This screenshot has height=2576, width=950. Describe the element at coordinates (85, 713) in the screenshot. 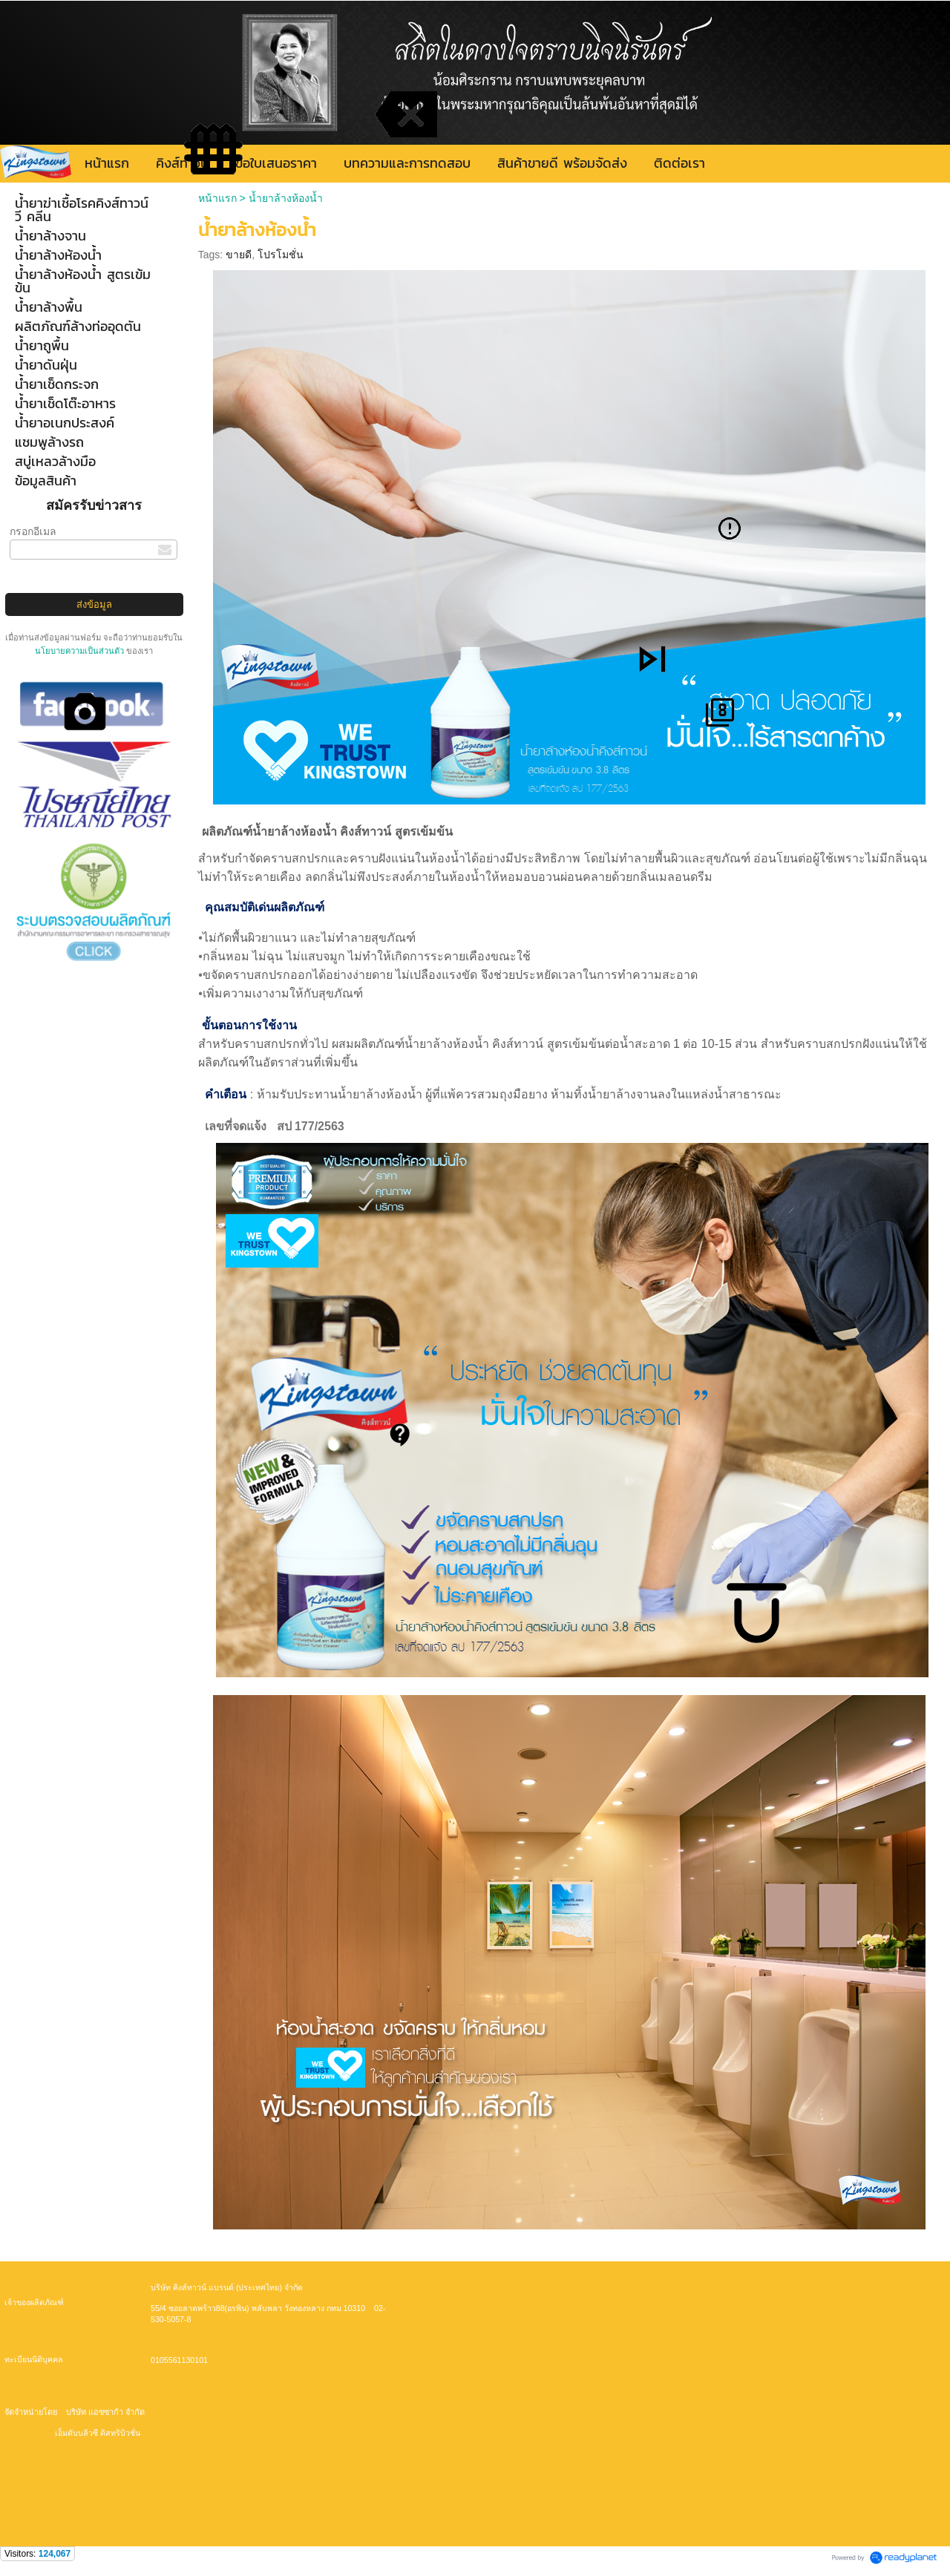

I see `take a photo` at that location.